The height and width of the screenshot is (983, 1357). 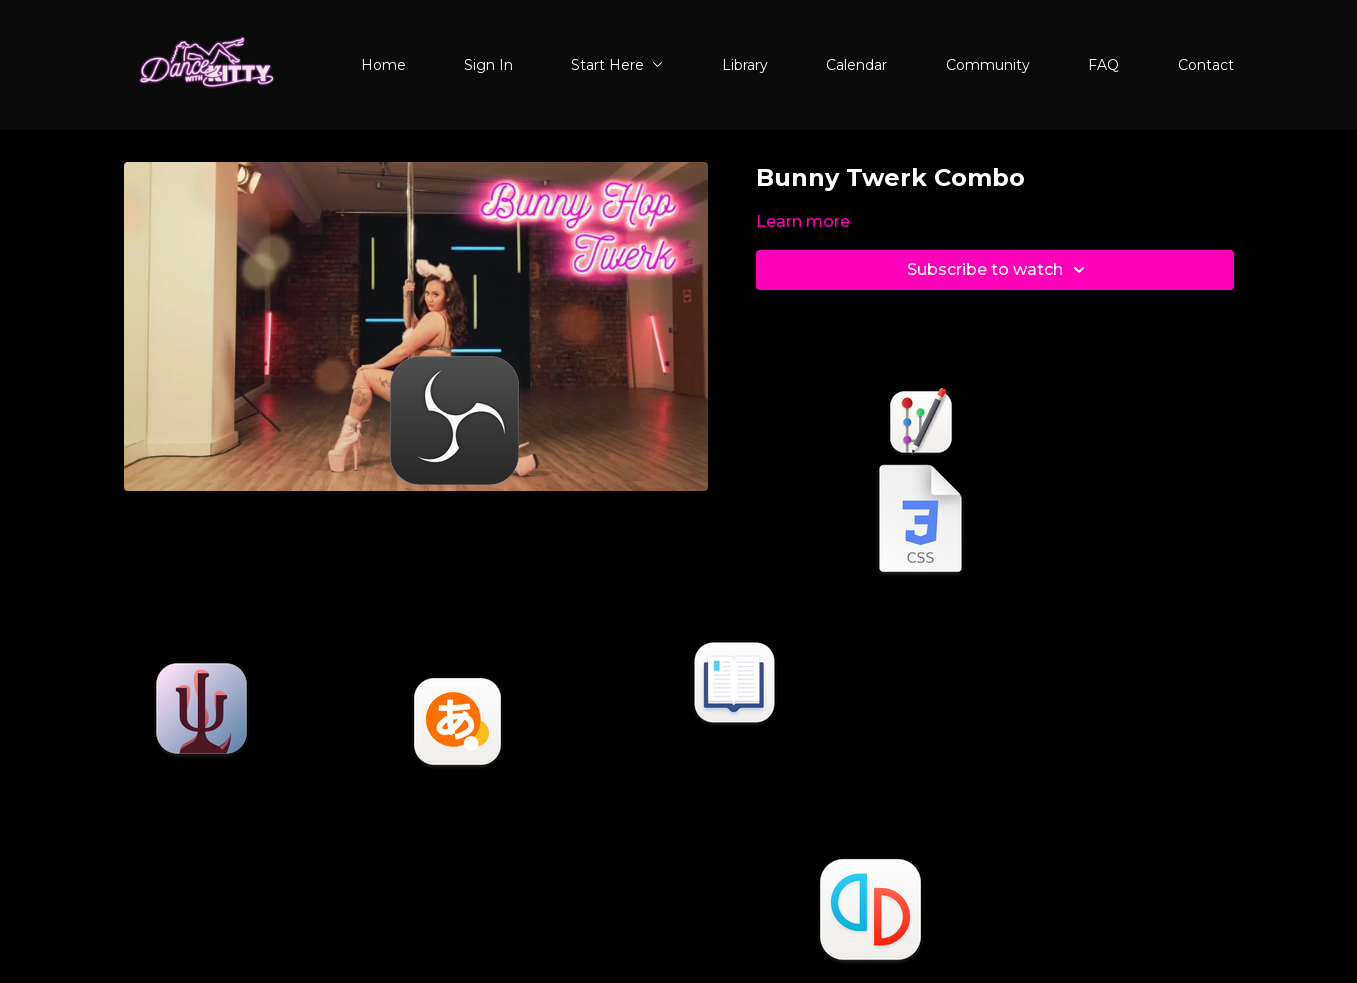 What do you see at coordinates (920, 520) in the screenshot?
I see `a CSS stylesheet file` at bounding box center [920, 520].